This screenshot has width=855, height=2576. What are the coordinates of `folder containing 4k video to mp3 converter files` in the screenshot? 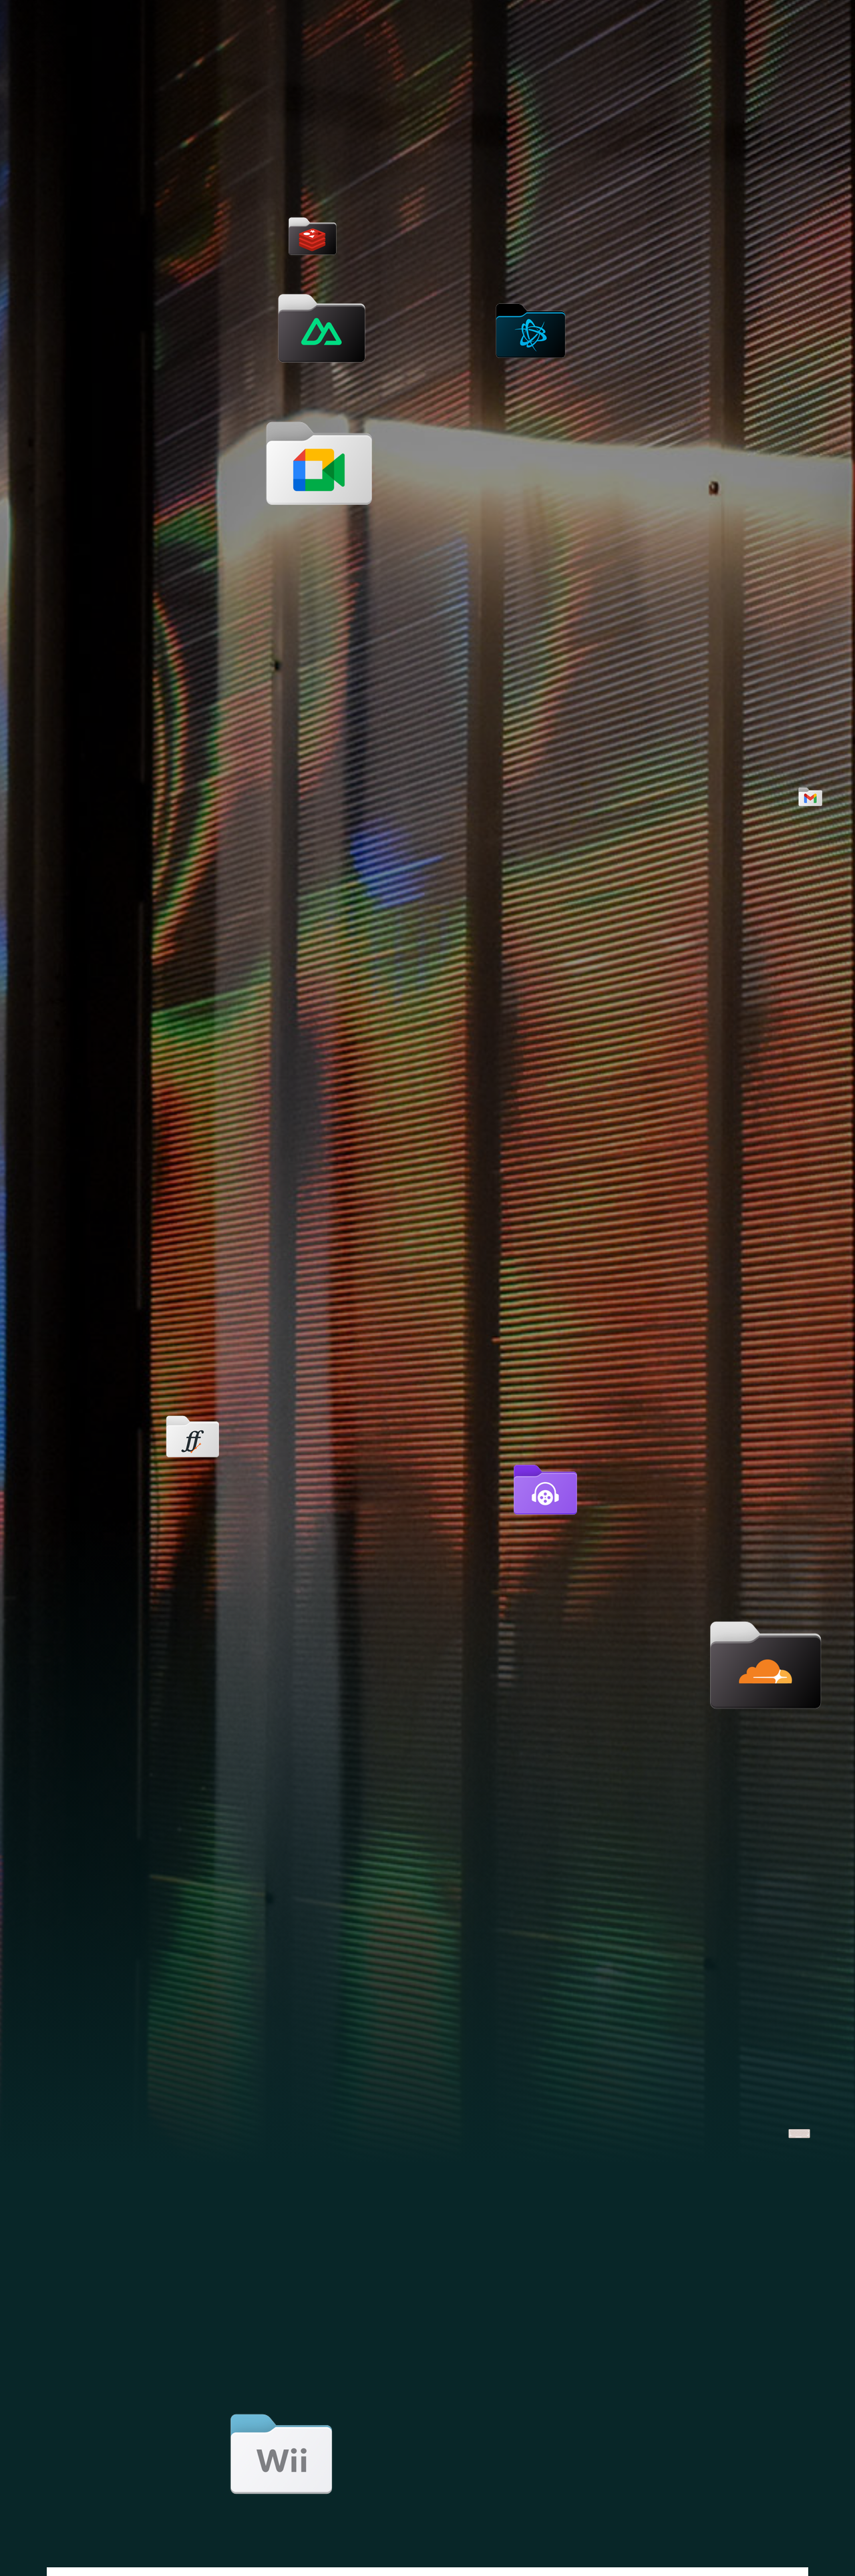 It's located at (545, 1491).